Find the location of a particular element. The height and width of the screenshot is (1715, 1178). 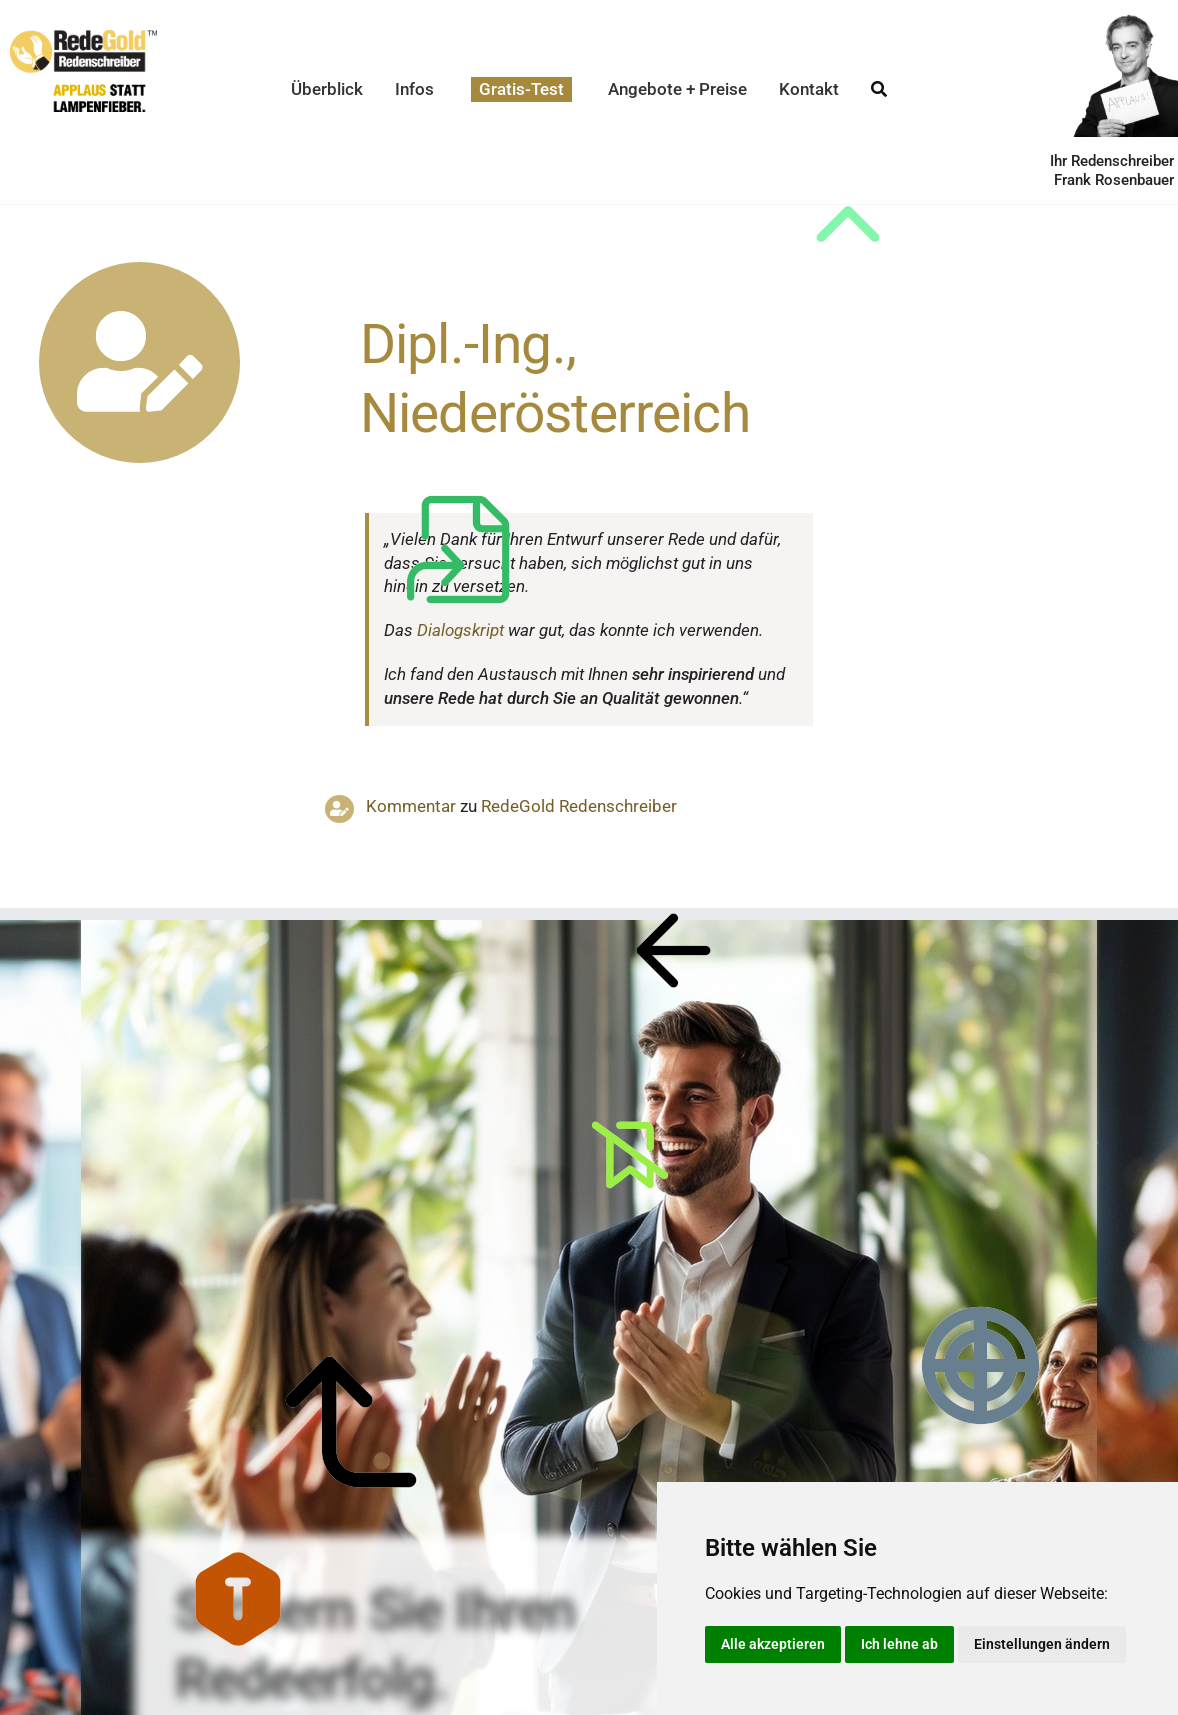

view polar chart or radial data visualization is located at coordinates (980, 1365).